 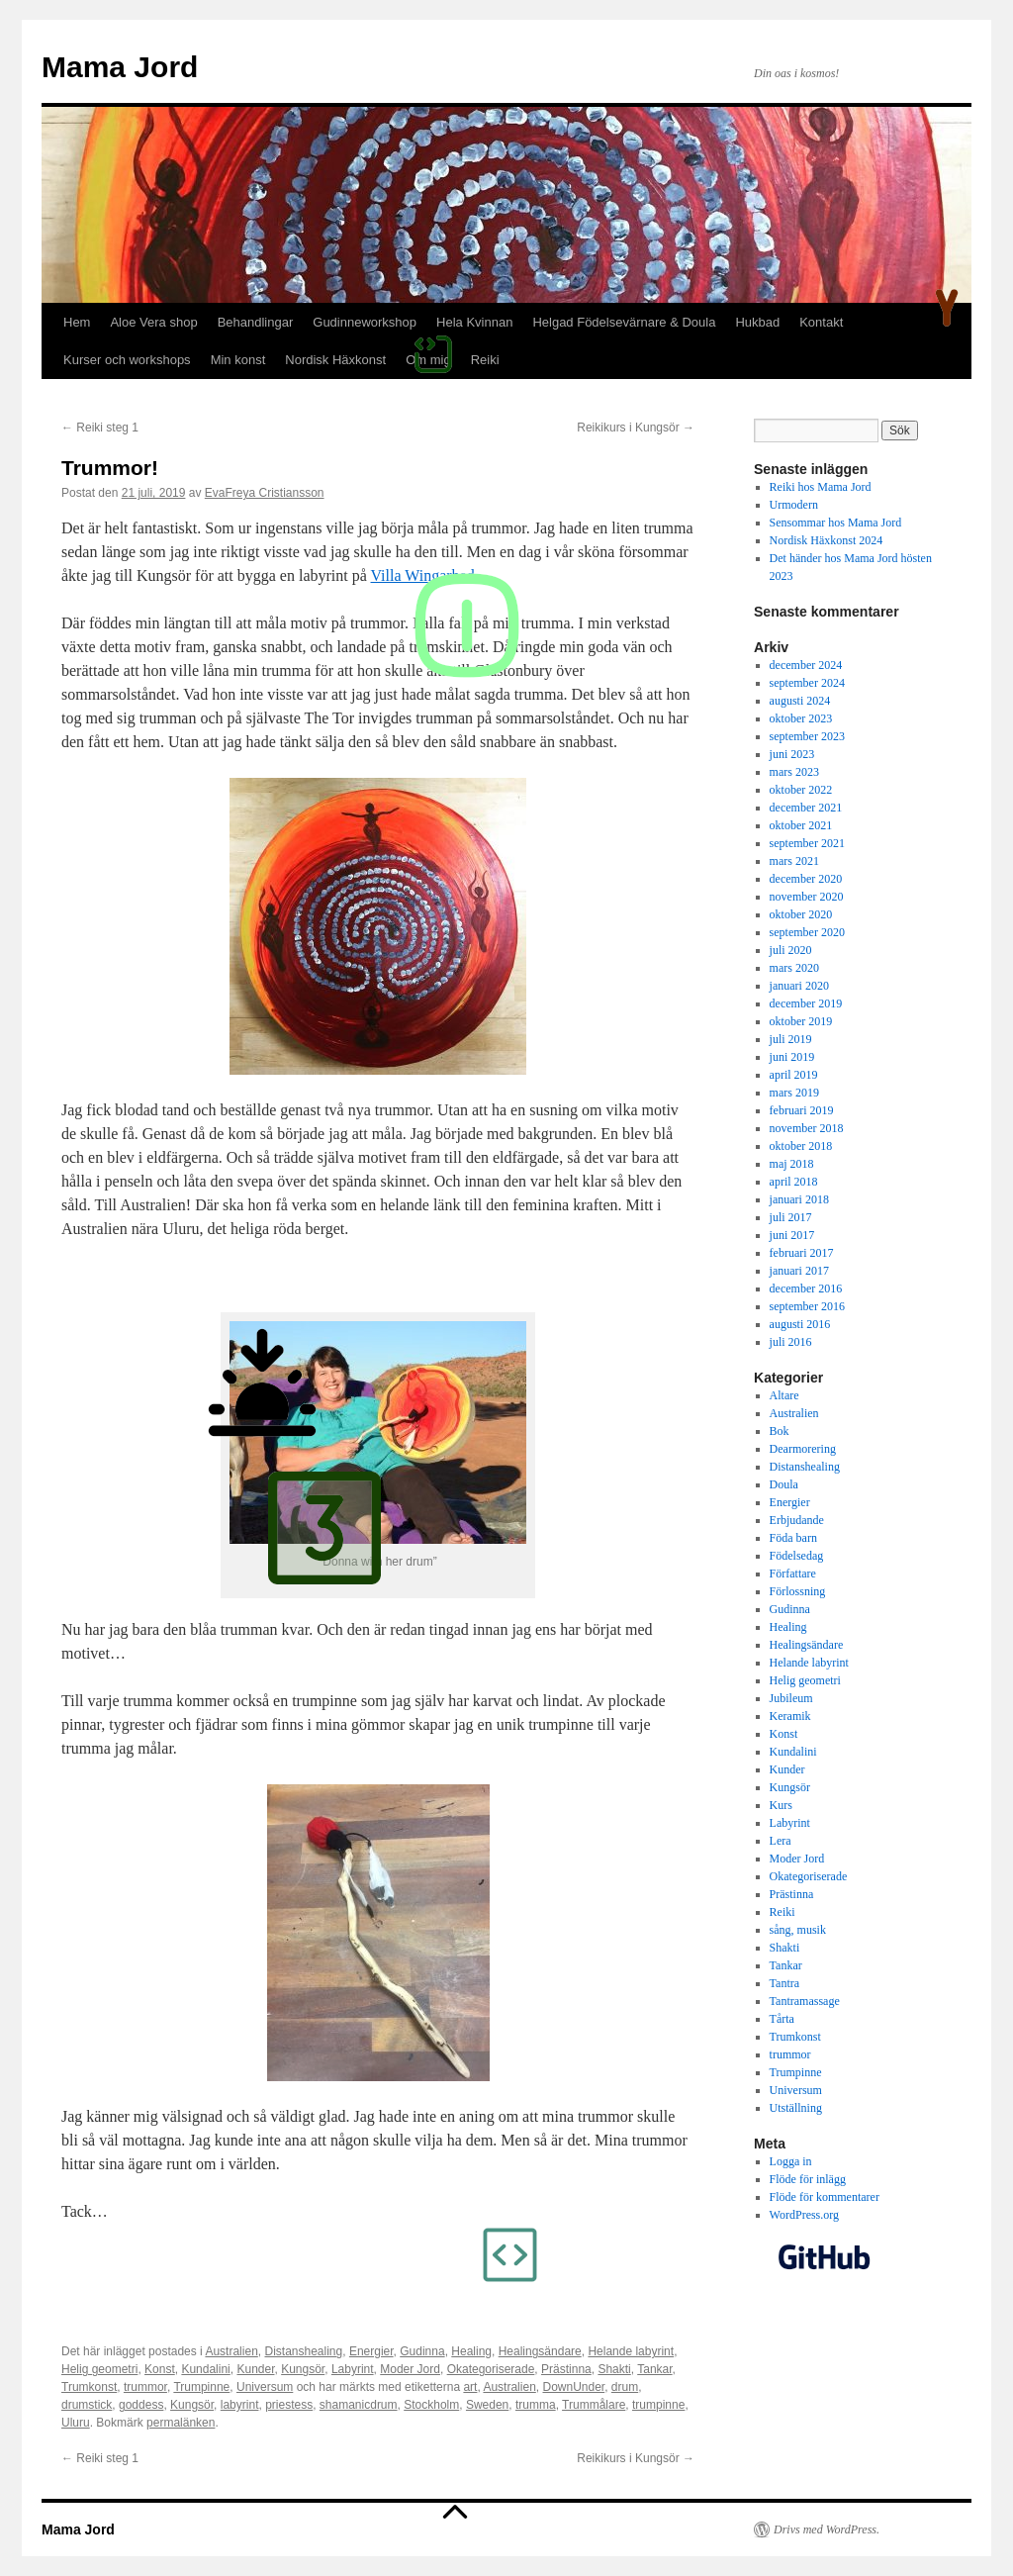 What do you see at coordinates (324, 1528) in the screenshot?
I see `select or navigate to item number three` at bounding box center [324, 1528].